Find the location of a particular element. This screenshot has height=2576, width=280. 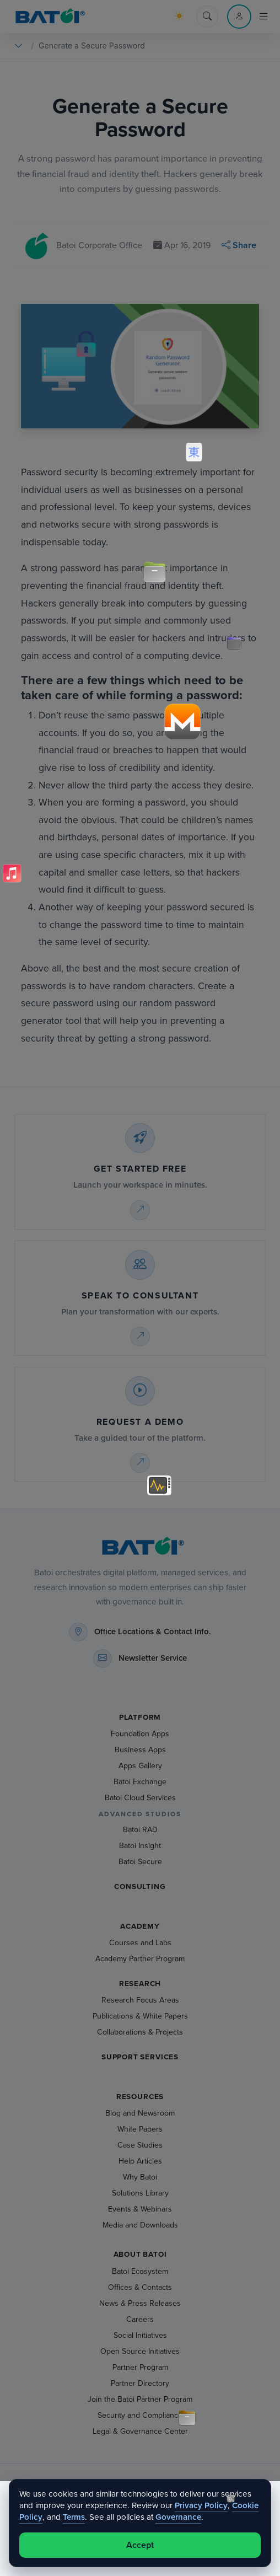

open folder to view contents is located at coordinates (234, 643).